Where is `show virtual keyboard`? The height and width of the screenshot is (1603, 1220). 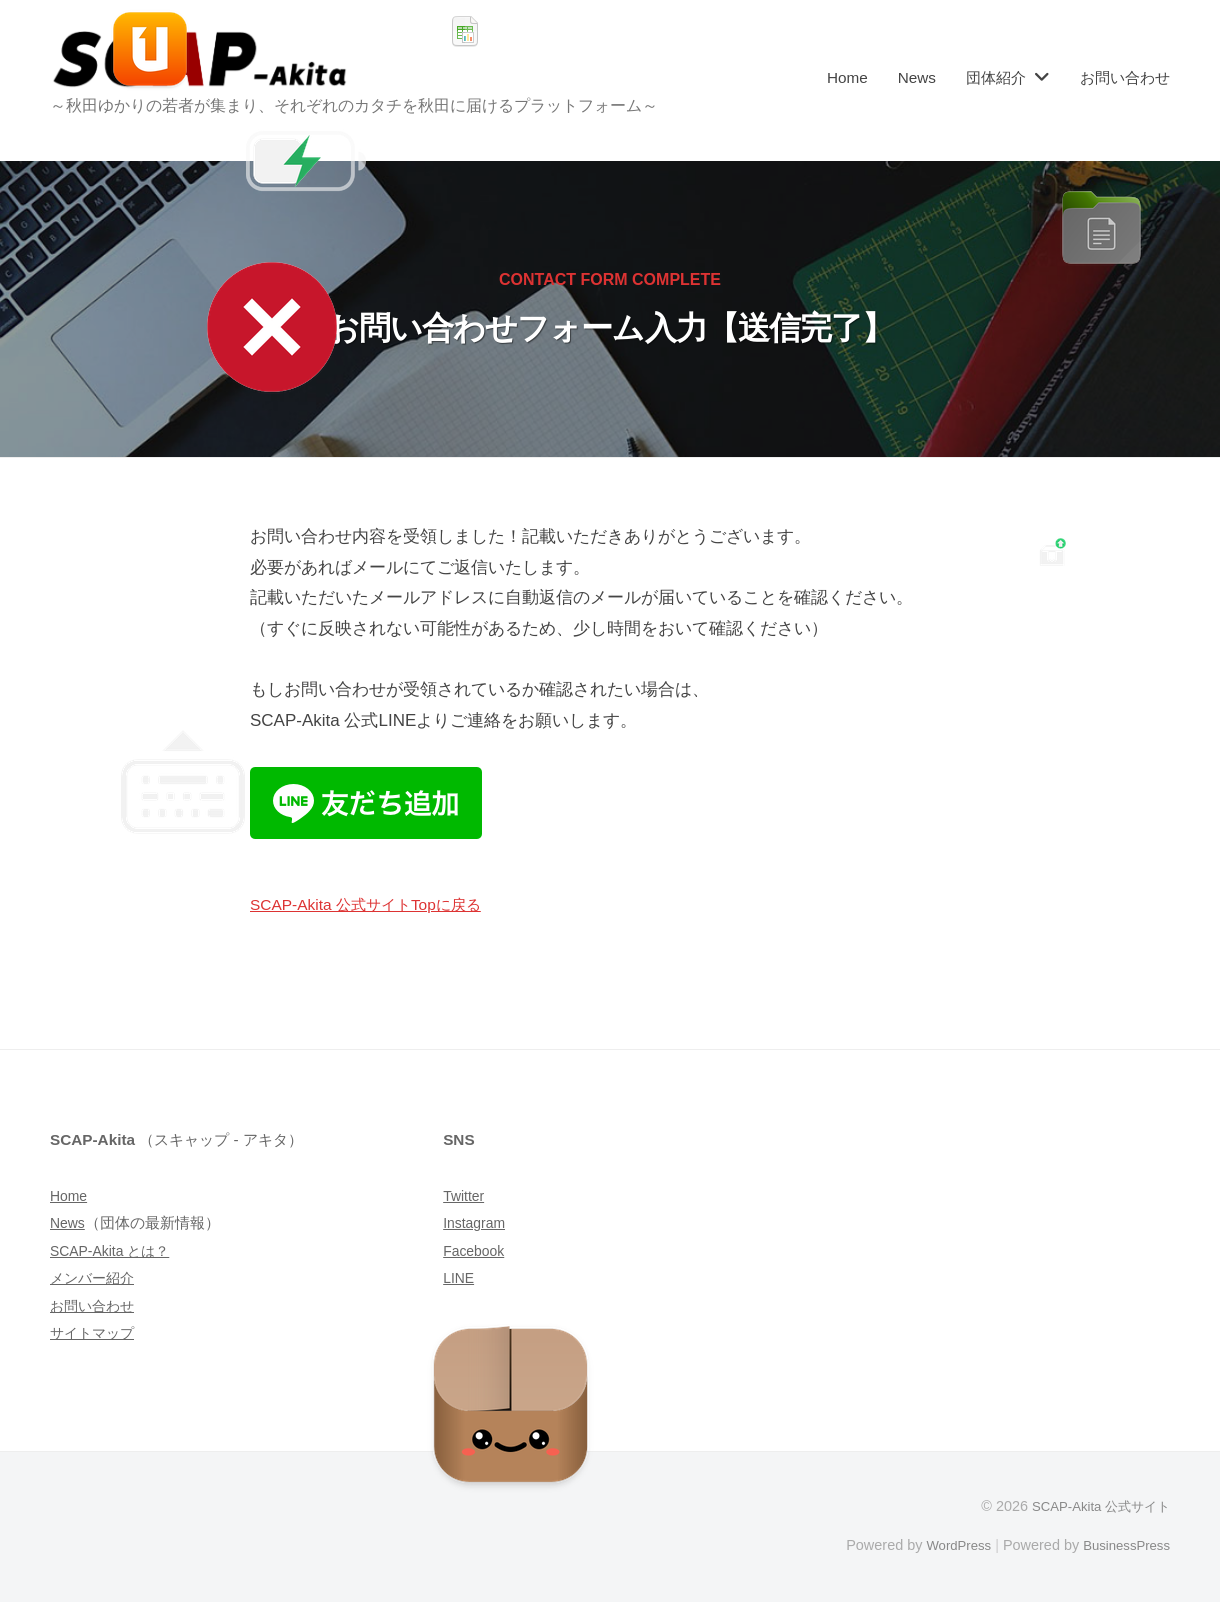
show virtual keyboard is located at coordinates (183, 782).